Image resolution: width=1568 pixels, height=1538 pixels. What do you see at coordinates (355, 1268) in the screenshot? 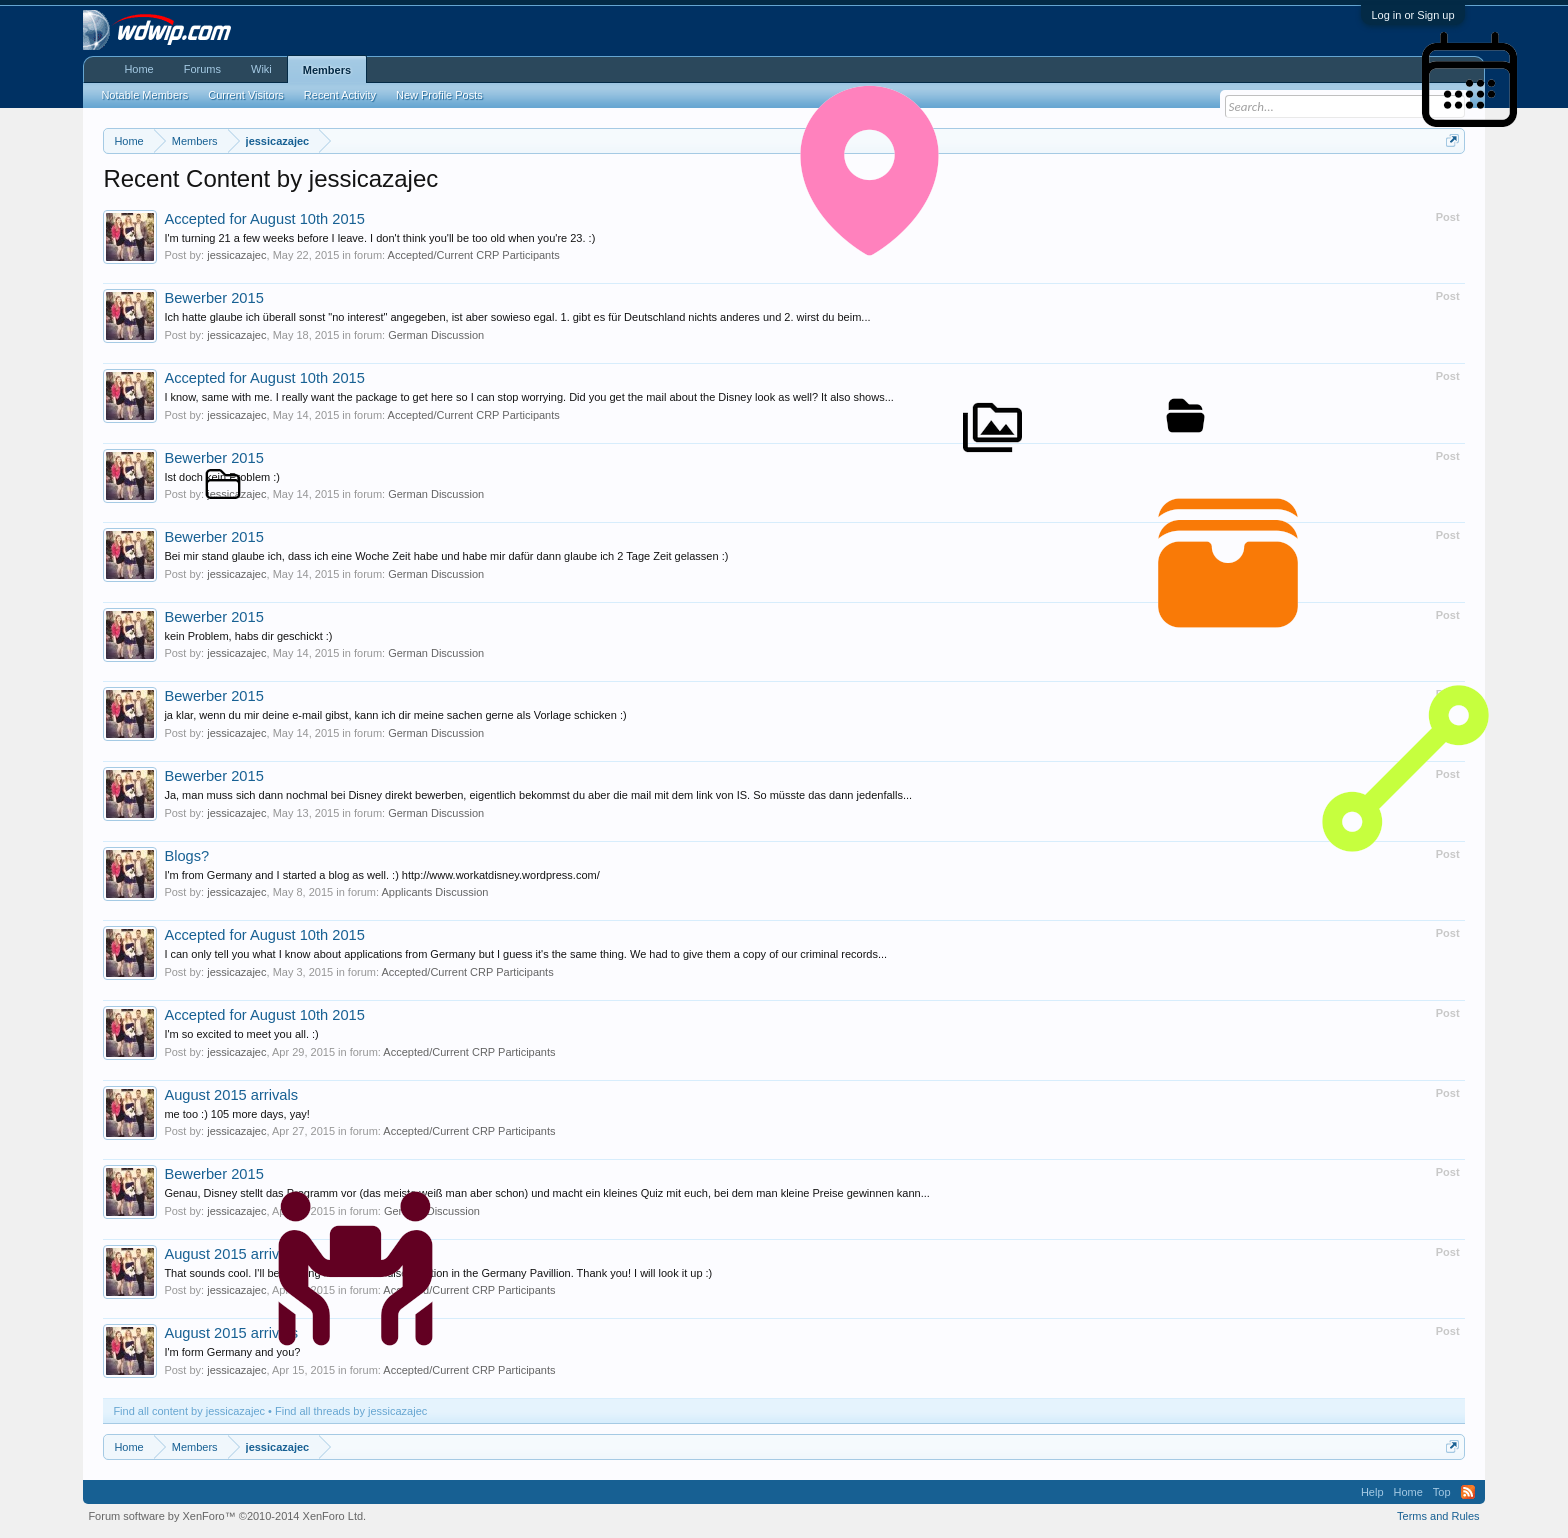
I see `team collaboration or shared task` at bounding box center [355, 1268].